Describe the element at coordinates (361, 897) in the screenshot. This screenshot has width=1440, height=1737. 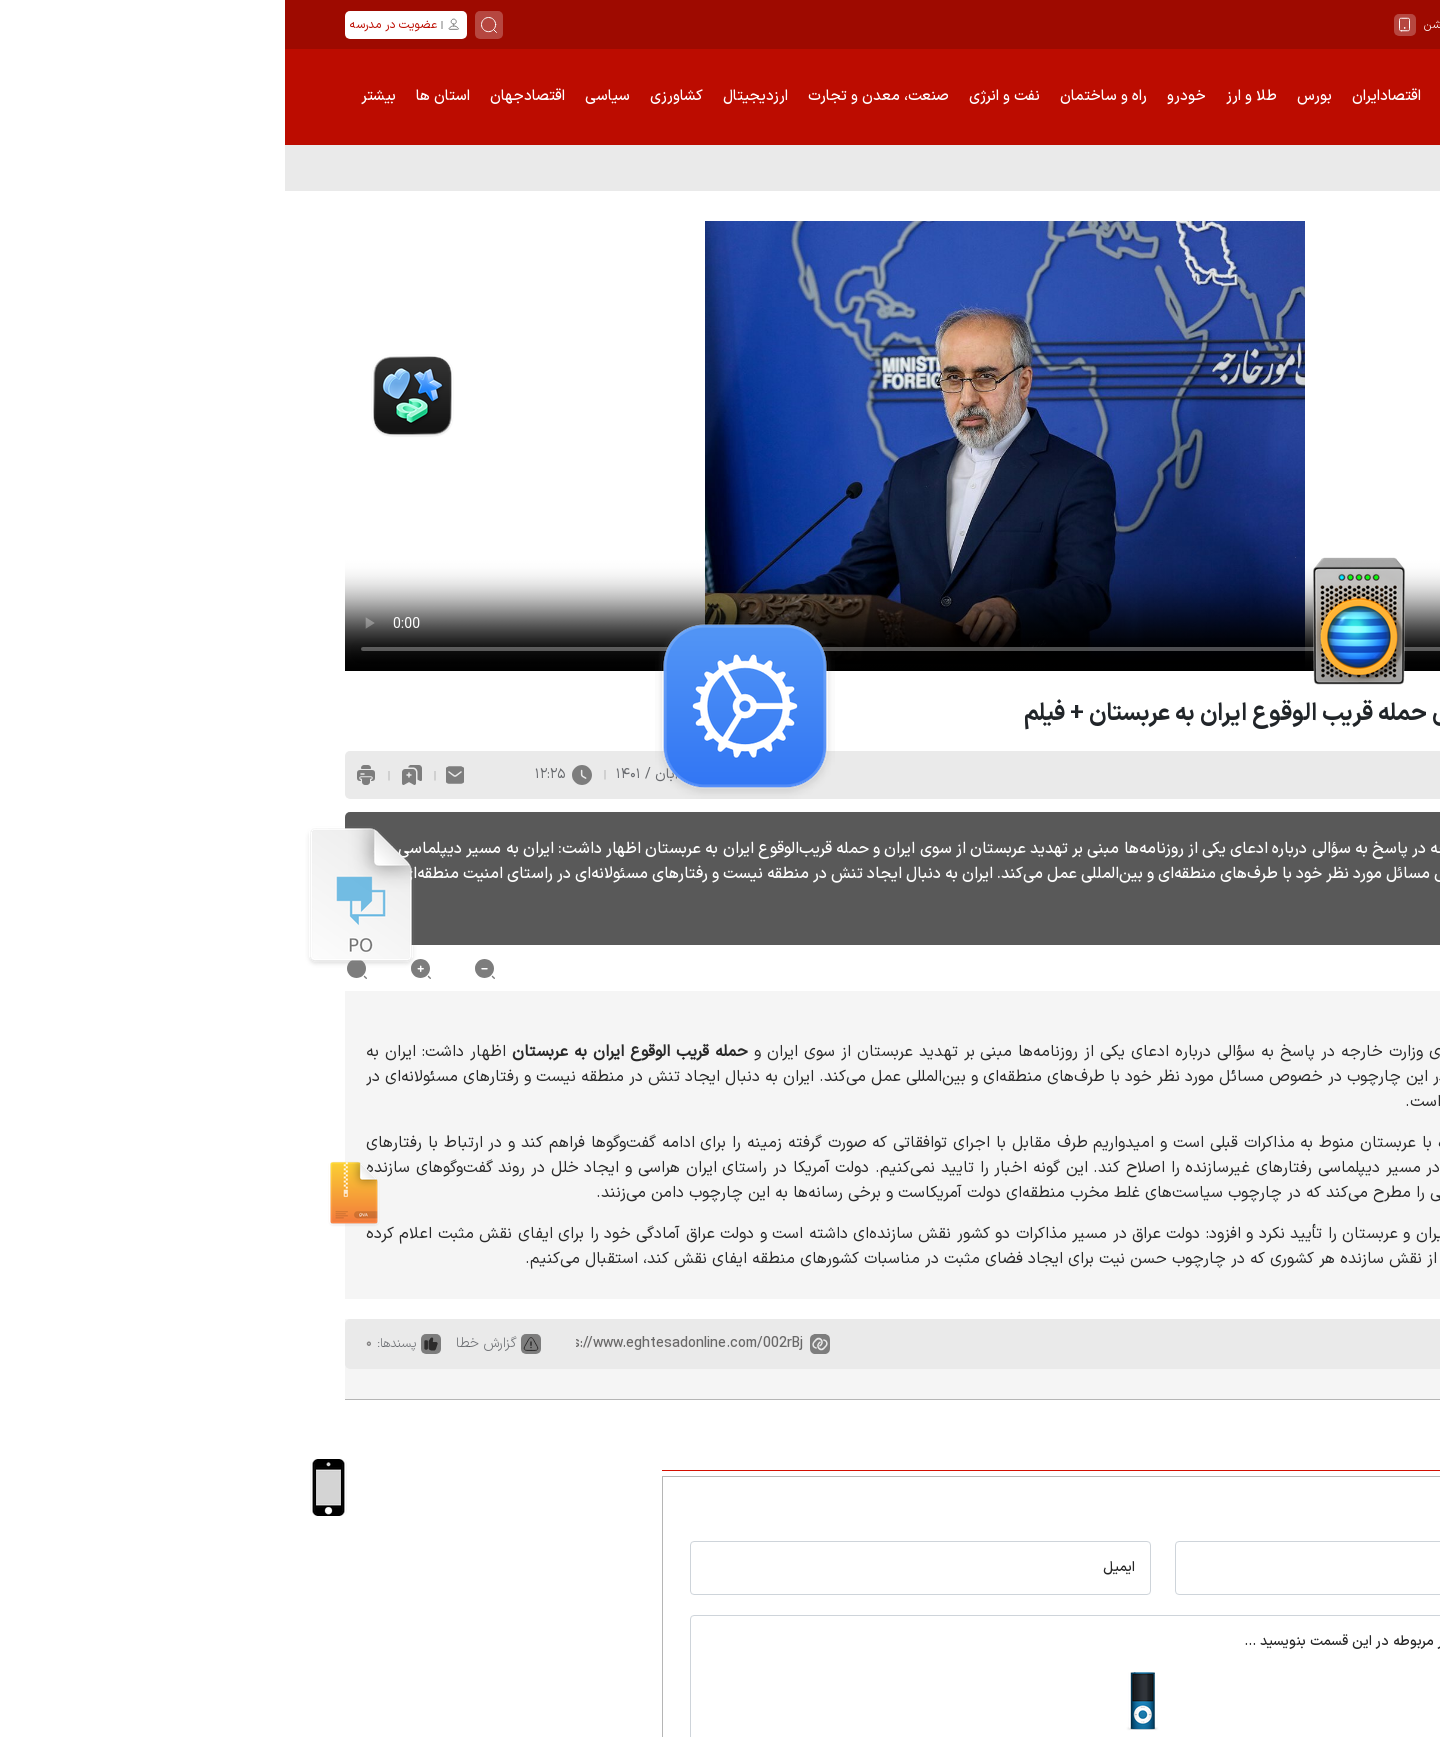
I see `a PO translation file` at that location.